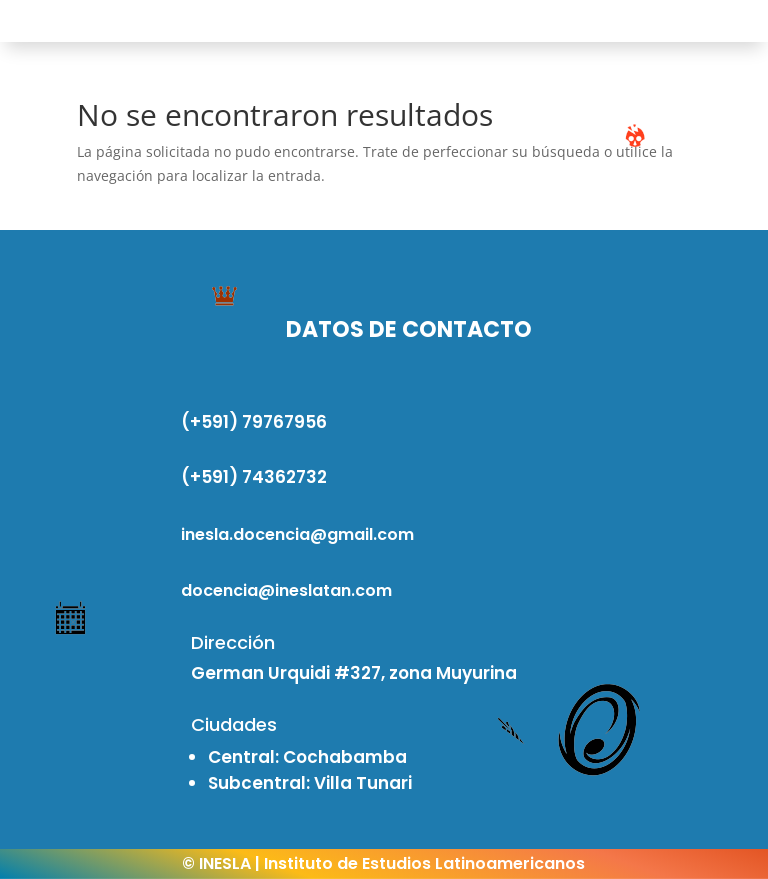 The image size is (768, 879). I want to click on indicates player death or game over state, so click(635, 136).